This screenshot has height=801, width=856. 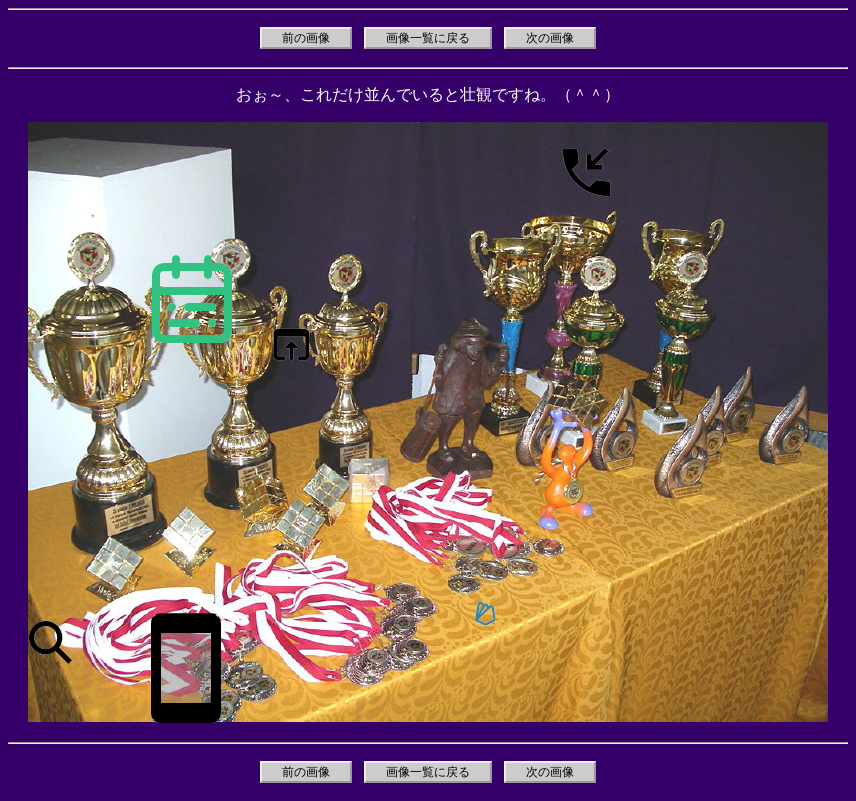 What do you see at coordinates (186, 668) in the screenshot?
I see `indicates mobile device or smartphone view` at bounding box center [186, 668].